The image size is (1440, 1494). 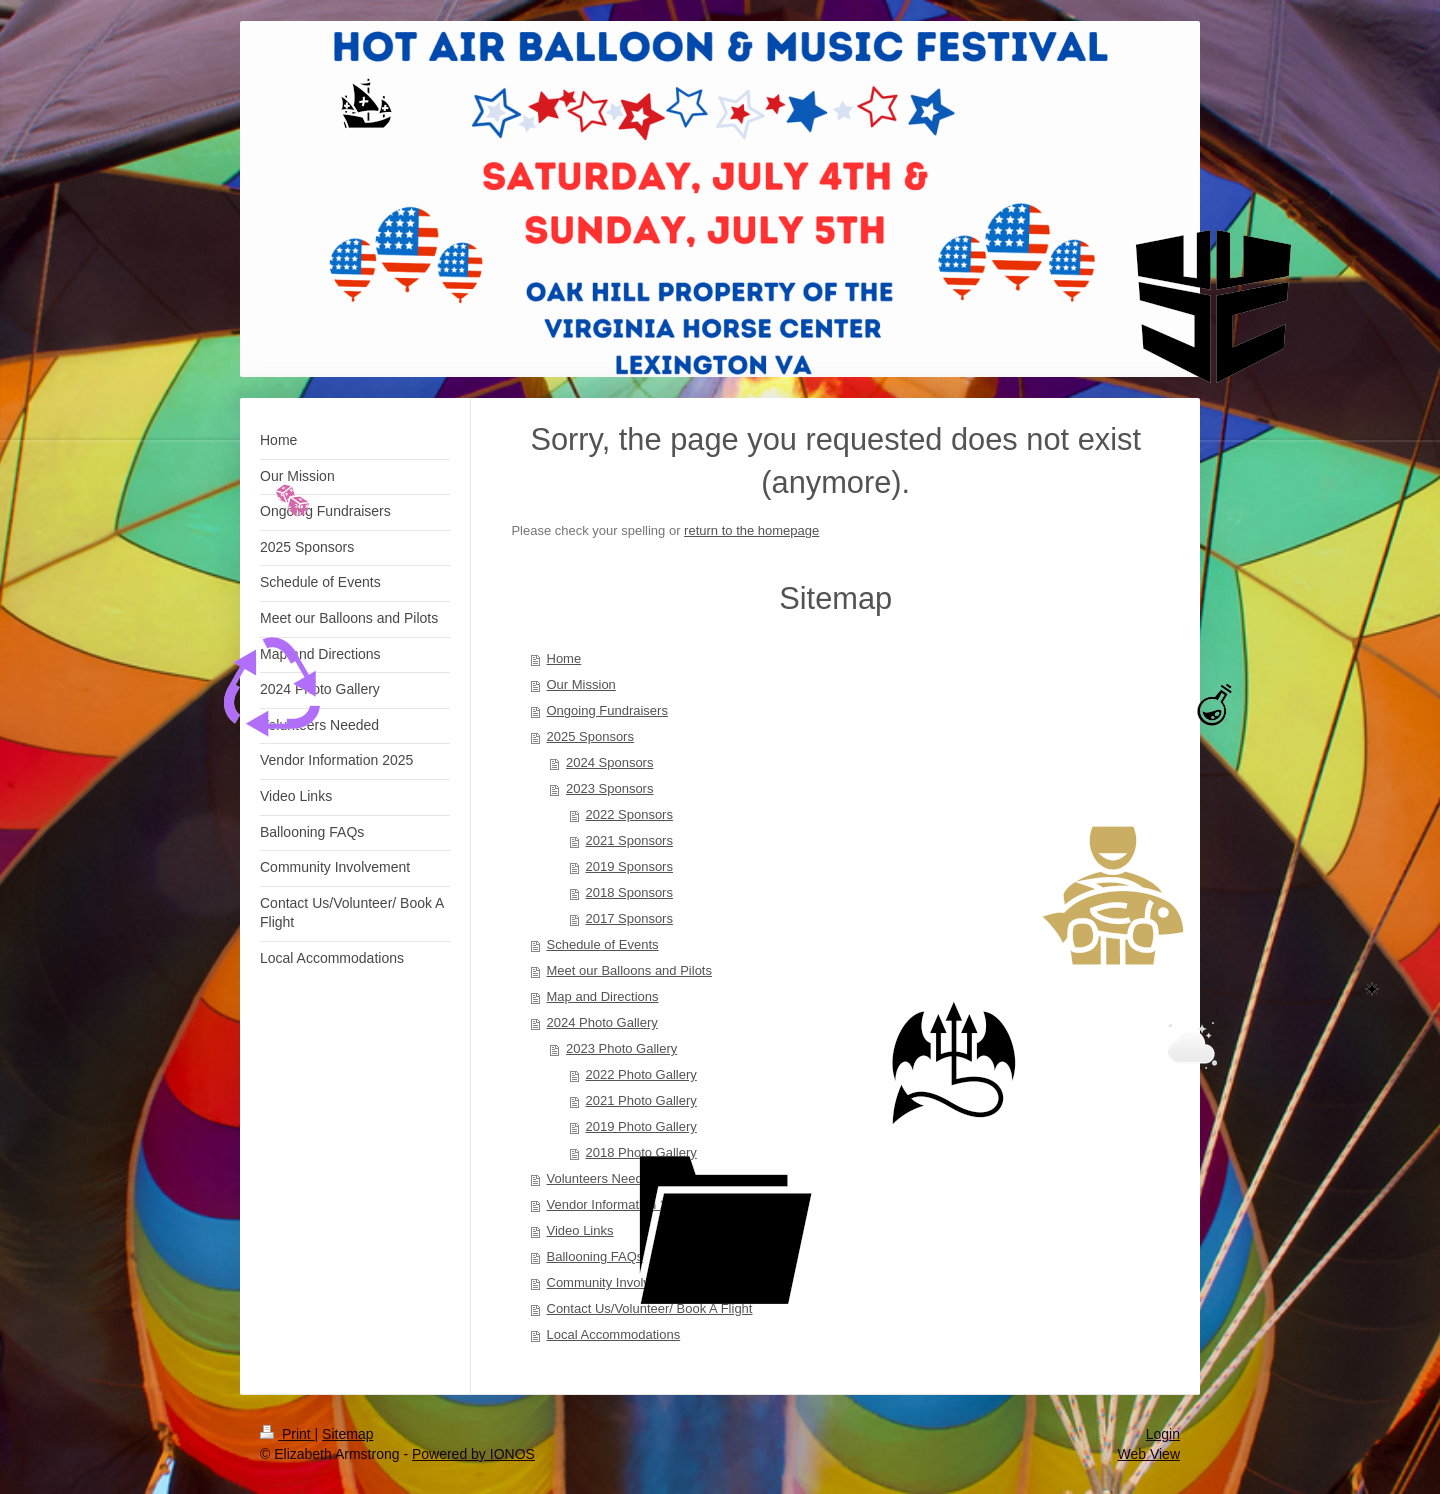 What do you see at coordinates (953, 1062) in the screenshot?
I see `select a devil or demon character` at bounding box center [953, 1062].